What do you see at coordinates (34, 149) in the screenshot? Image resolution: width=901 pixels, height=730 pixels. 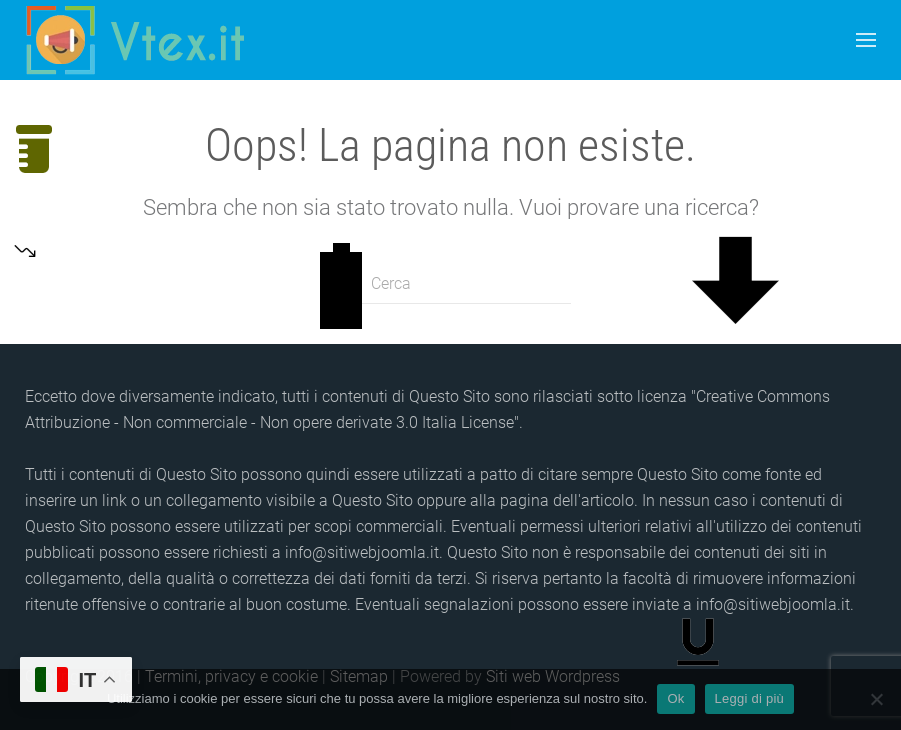 I see `view prescription or medication details` at bounding box center [34, 149].